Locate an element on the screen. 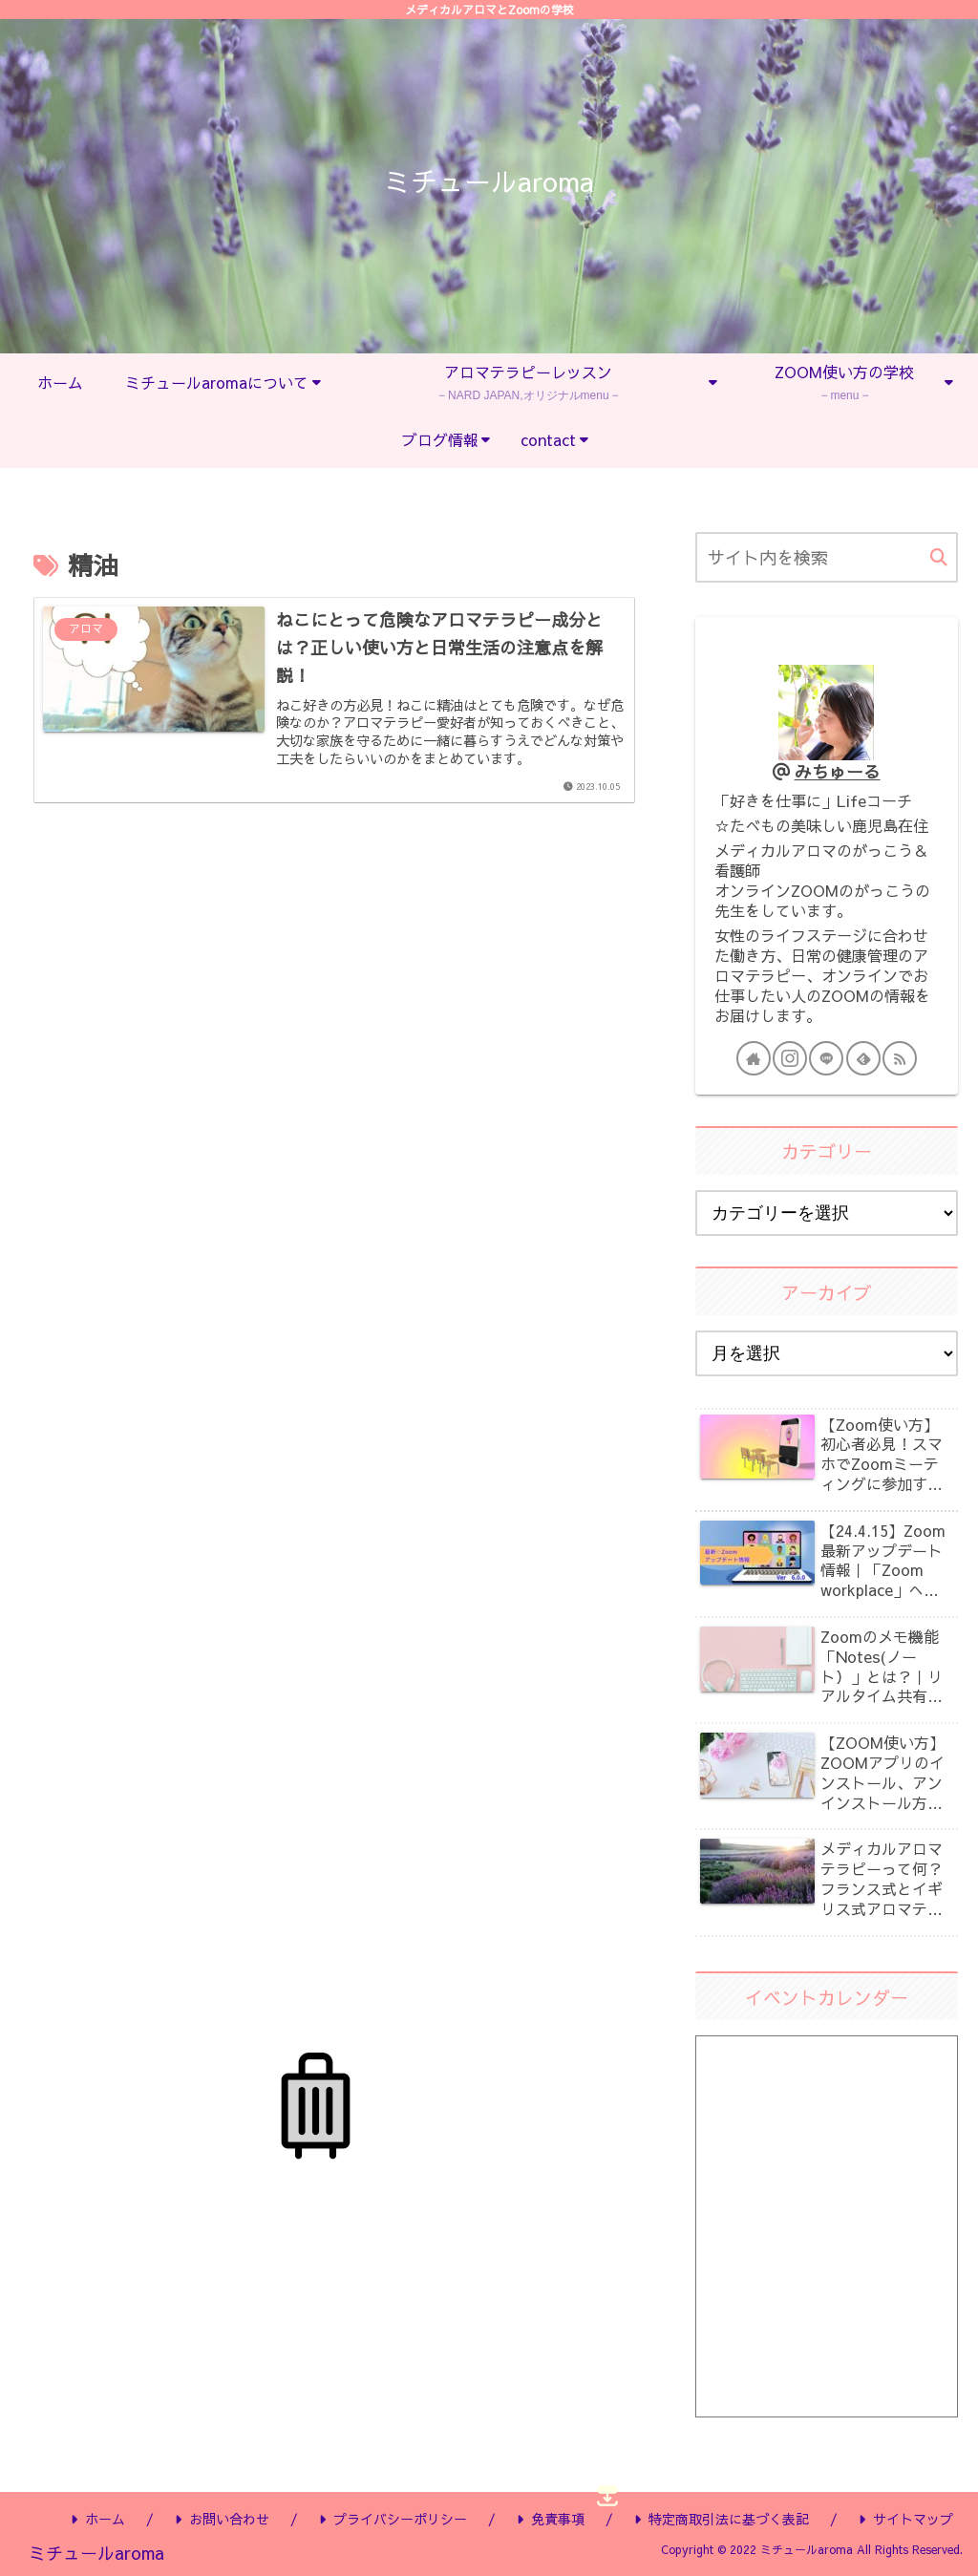  access travel or trip planning features is located at coordinates (315, 2107).